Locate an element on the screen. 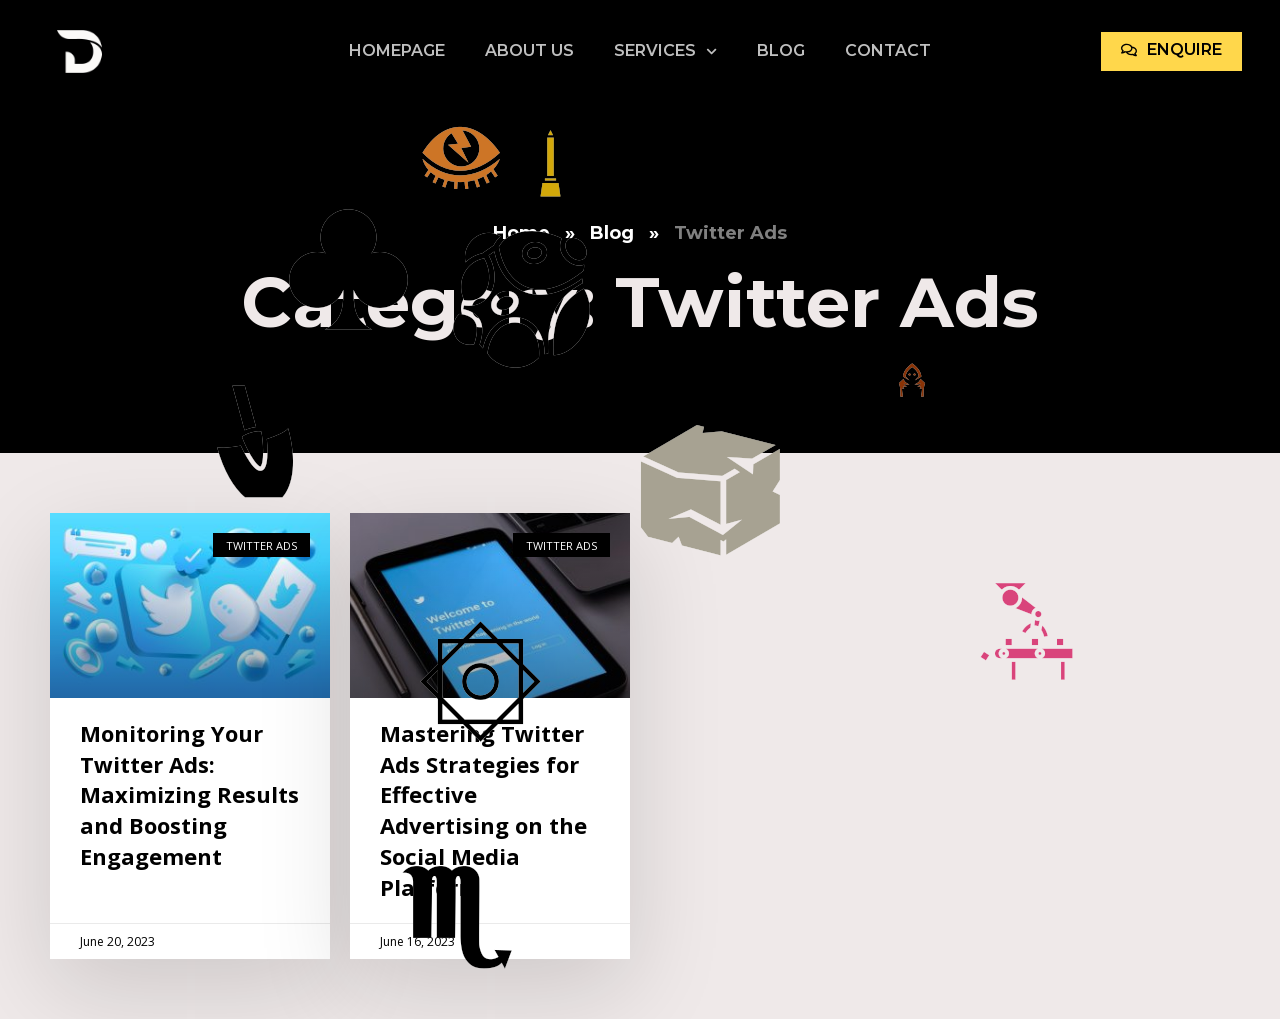  select cultist character class is located at coordinates (912, 380).